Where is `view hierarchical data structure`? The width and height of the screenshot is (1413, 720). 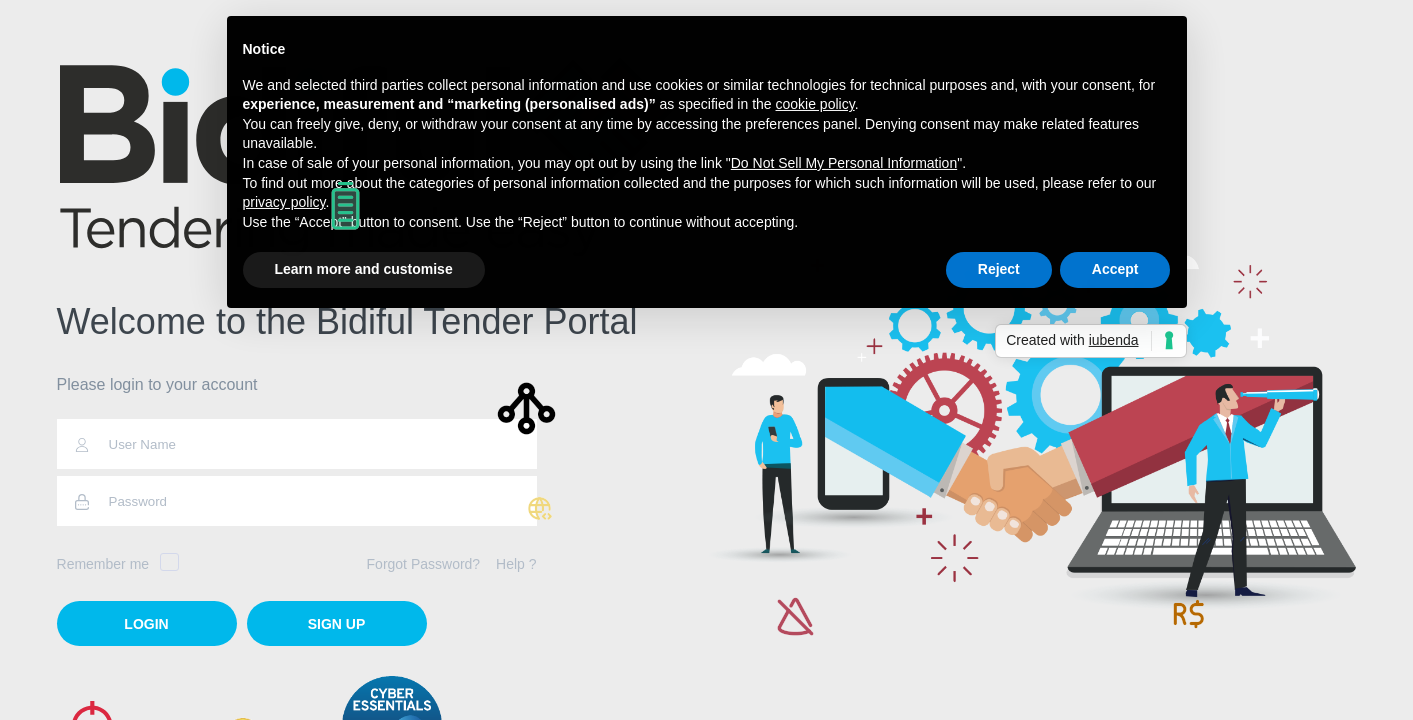 view hierarchical data structure is located at coordinates (526, 408).